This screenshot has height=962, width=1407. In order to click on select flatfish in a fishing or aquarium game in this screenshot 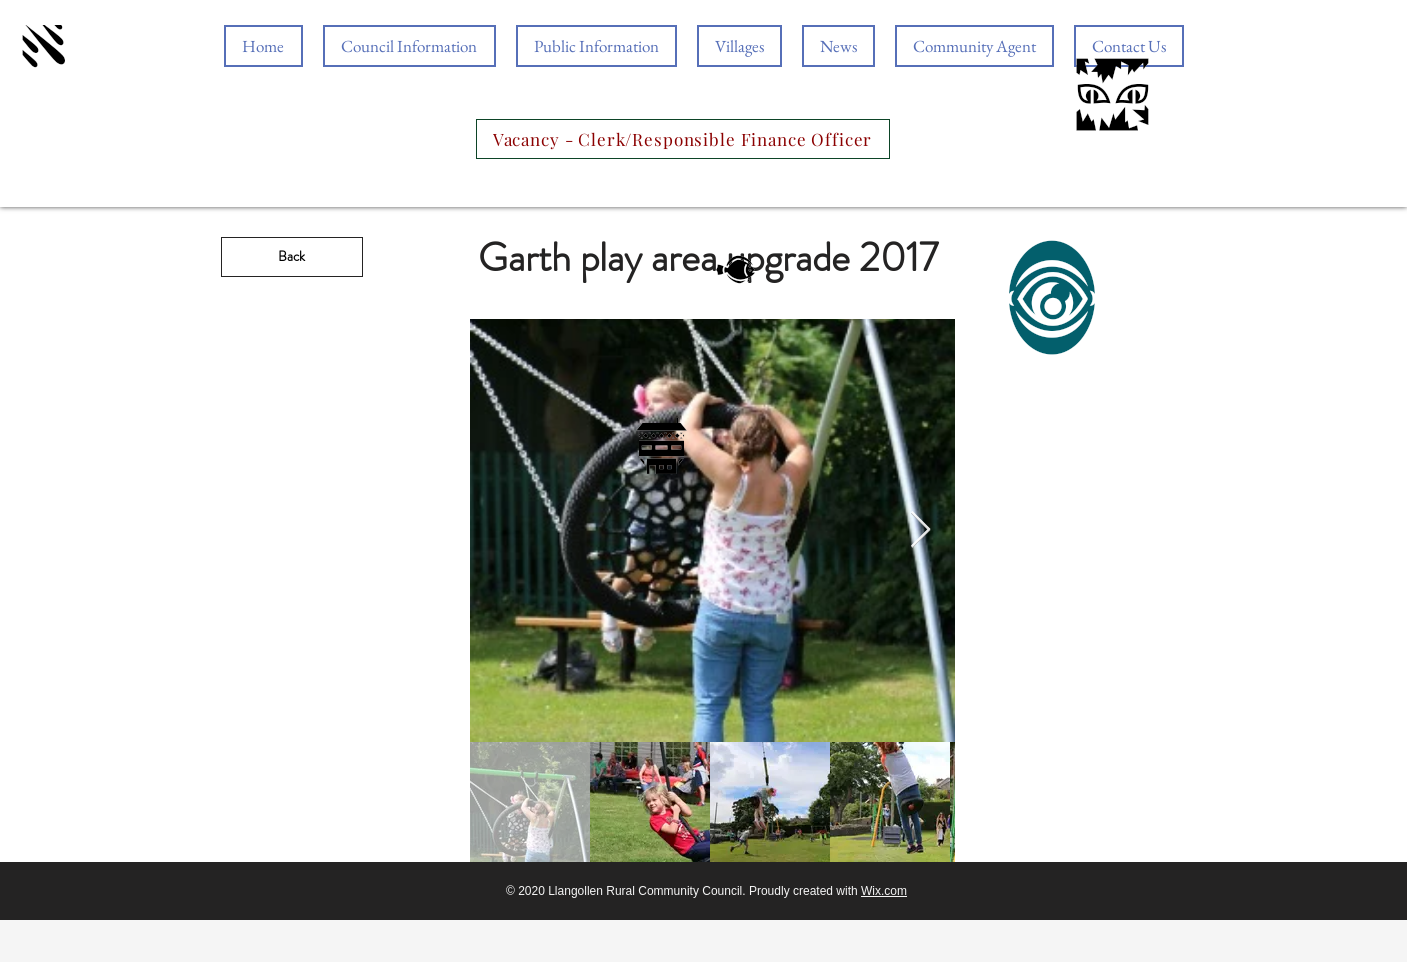, I will do `click(735, 269)`.